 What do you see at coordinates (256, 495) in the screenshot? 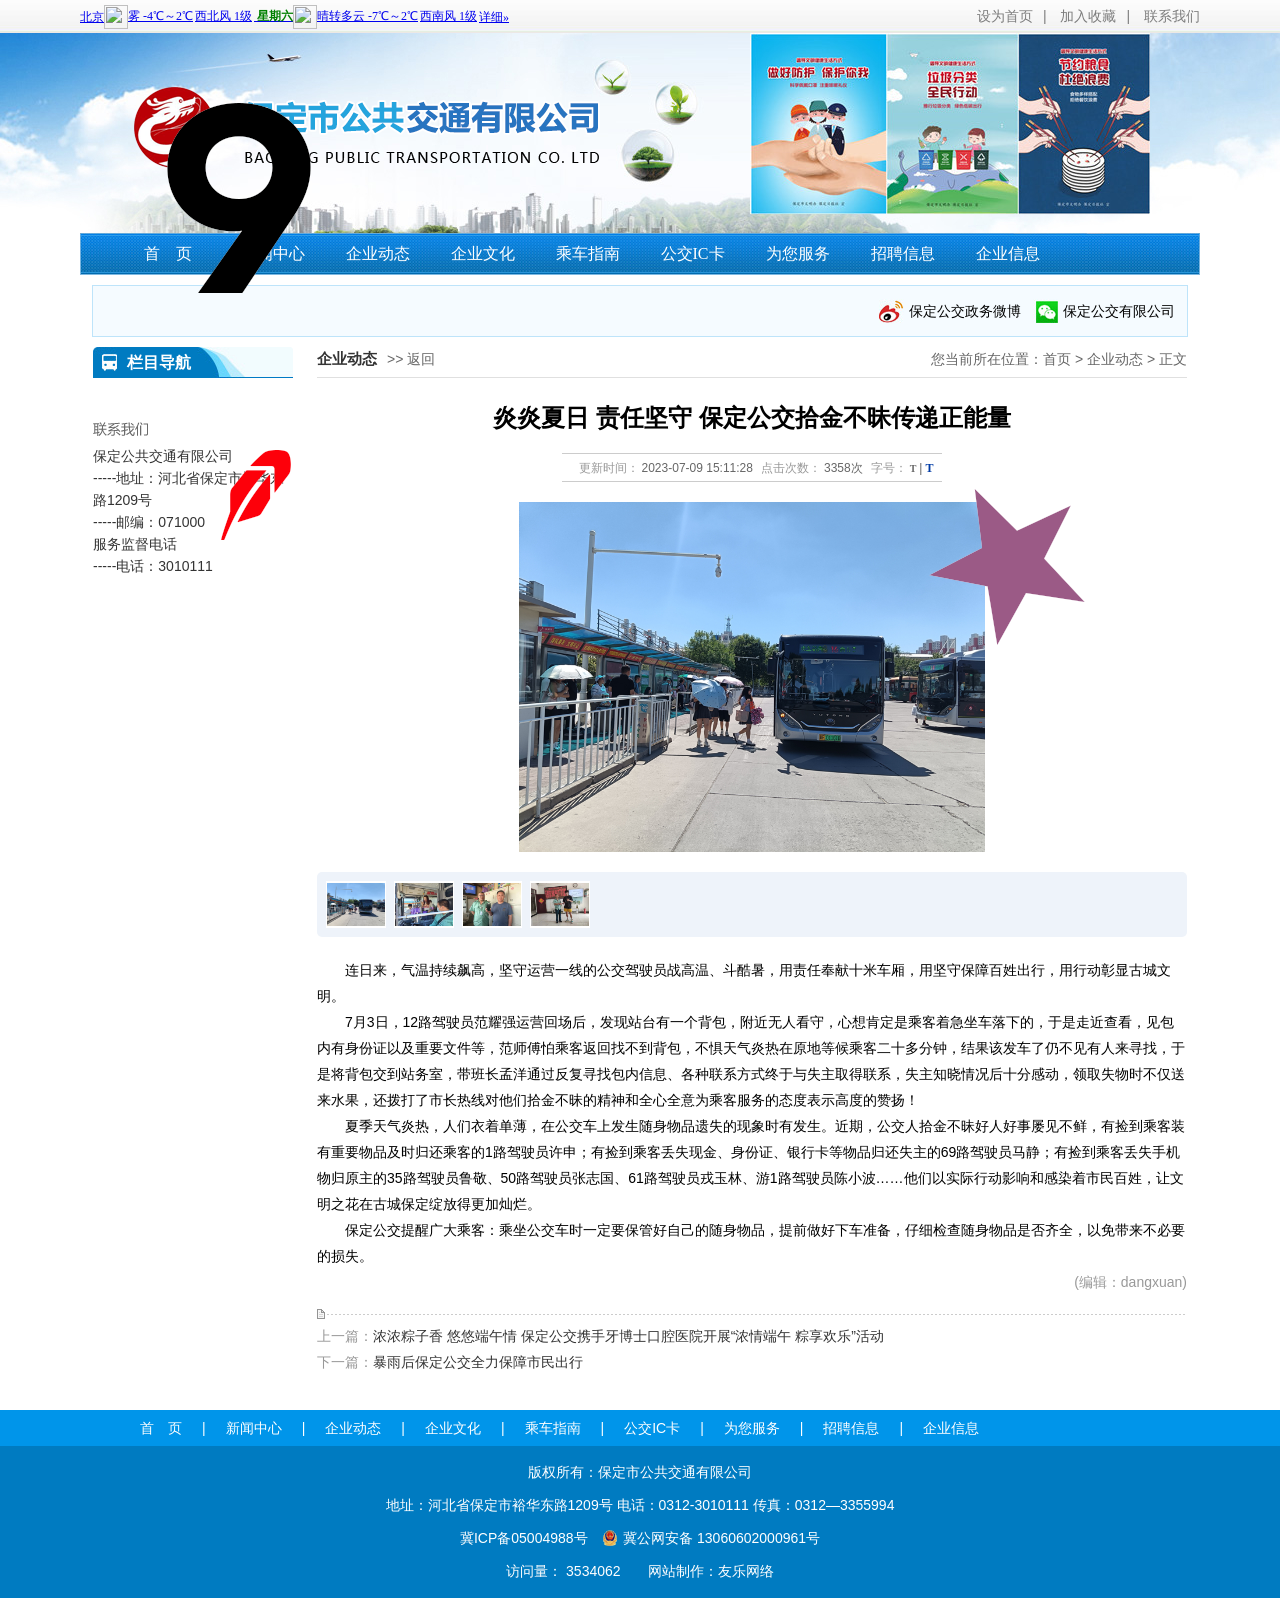
I see `open the Robinhood investing app` at bounding box center [256, 495].